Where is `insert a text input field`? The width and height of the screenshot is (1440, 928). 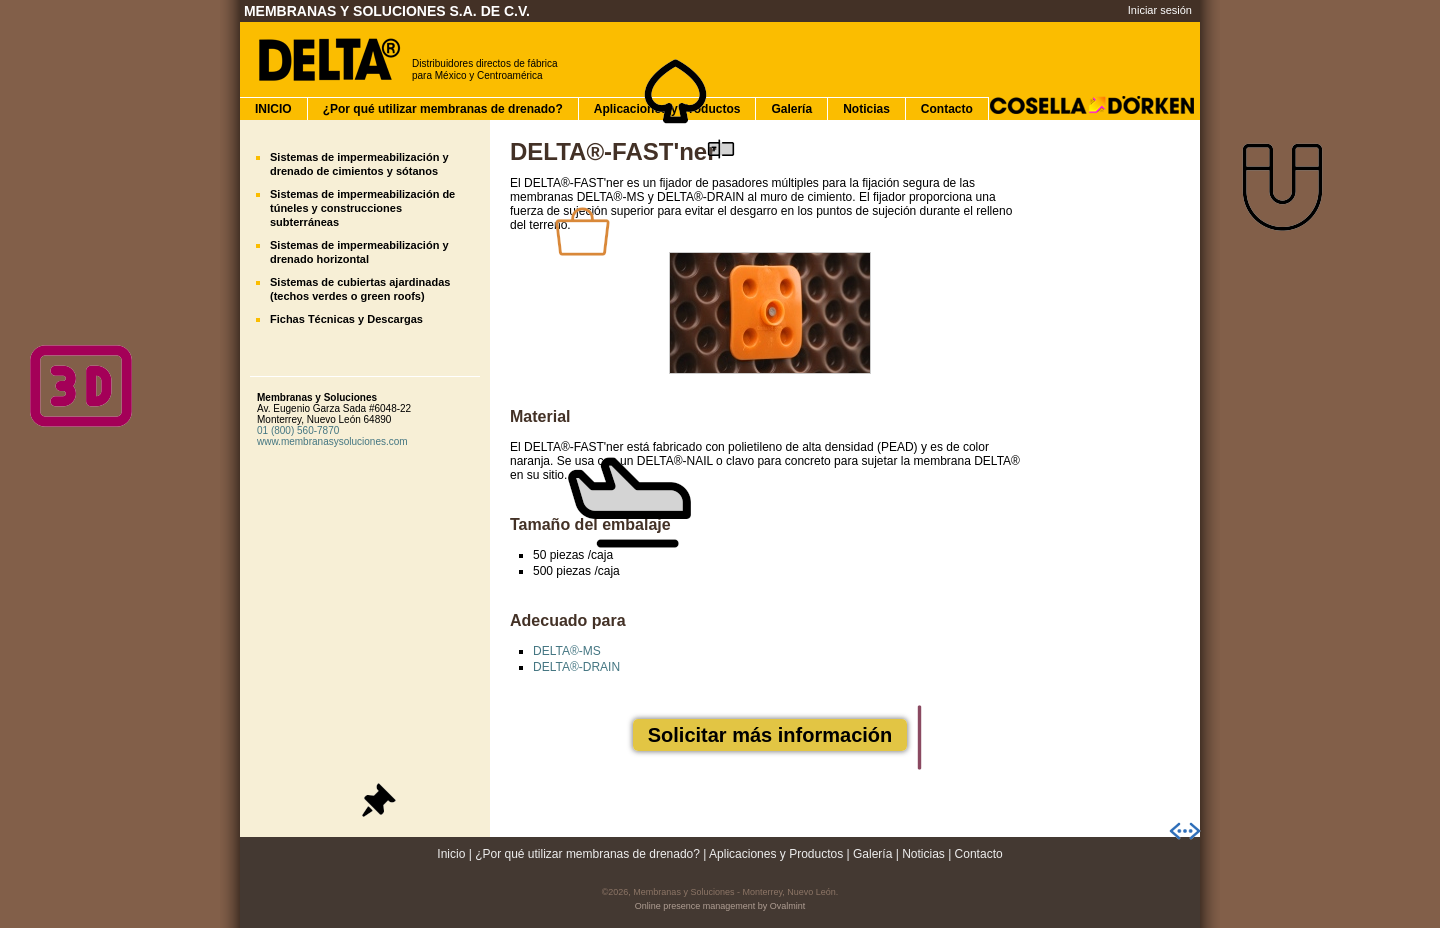 insert a text input field is located at coordinates (721, 149).